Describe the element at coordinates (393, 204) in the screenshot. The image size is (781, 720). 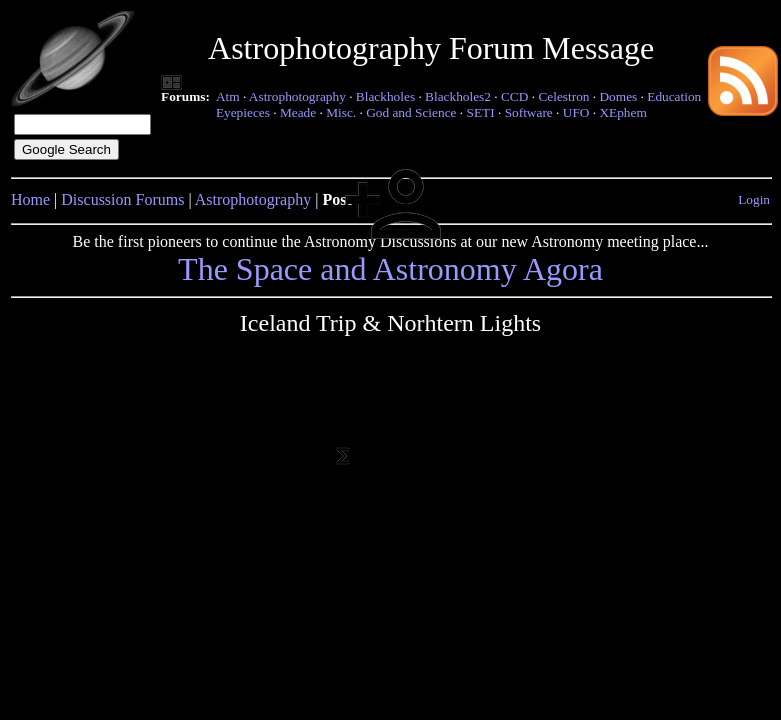
I see `add a new contact` at that location.